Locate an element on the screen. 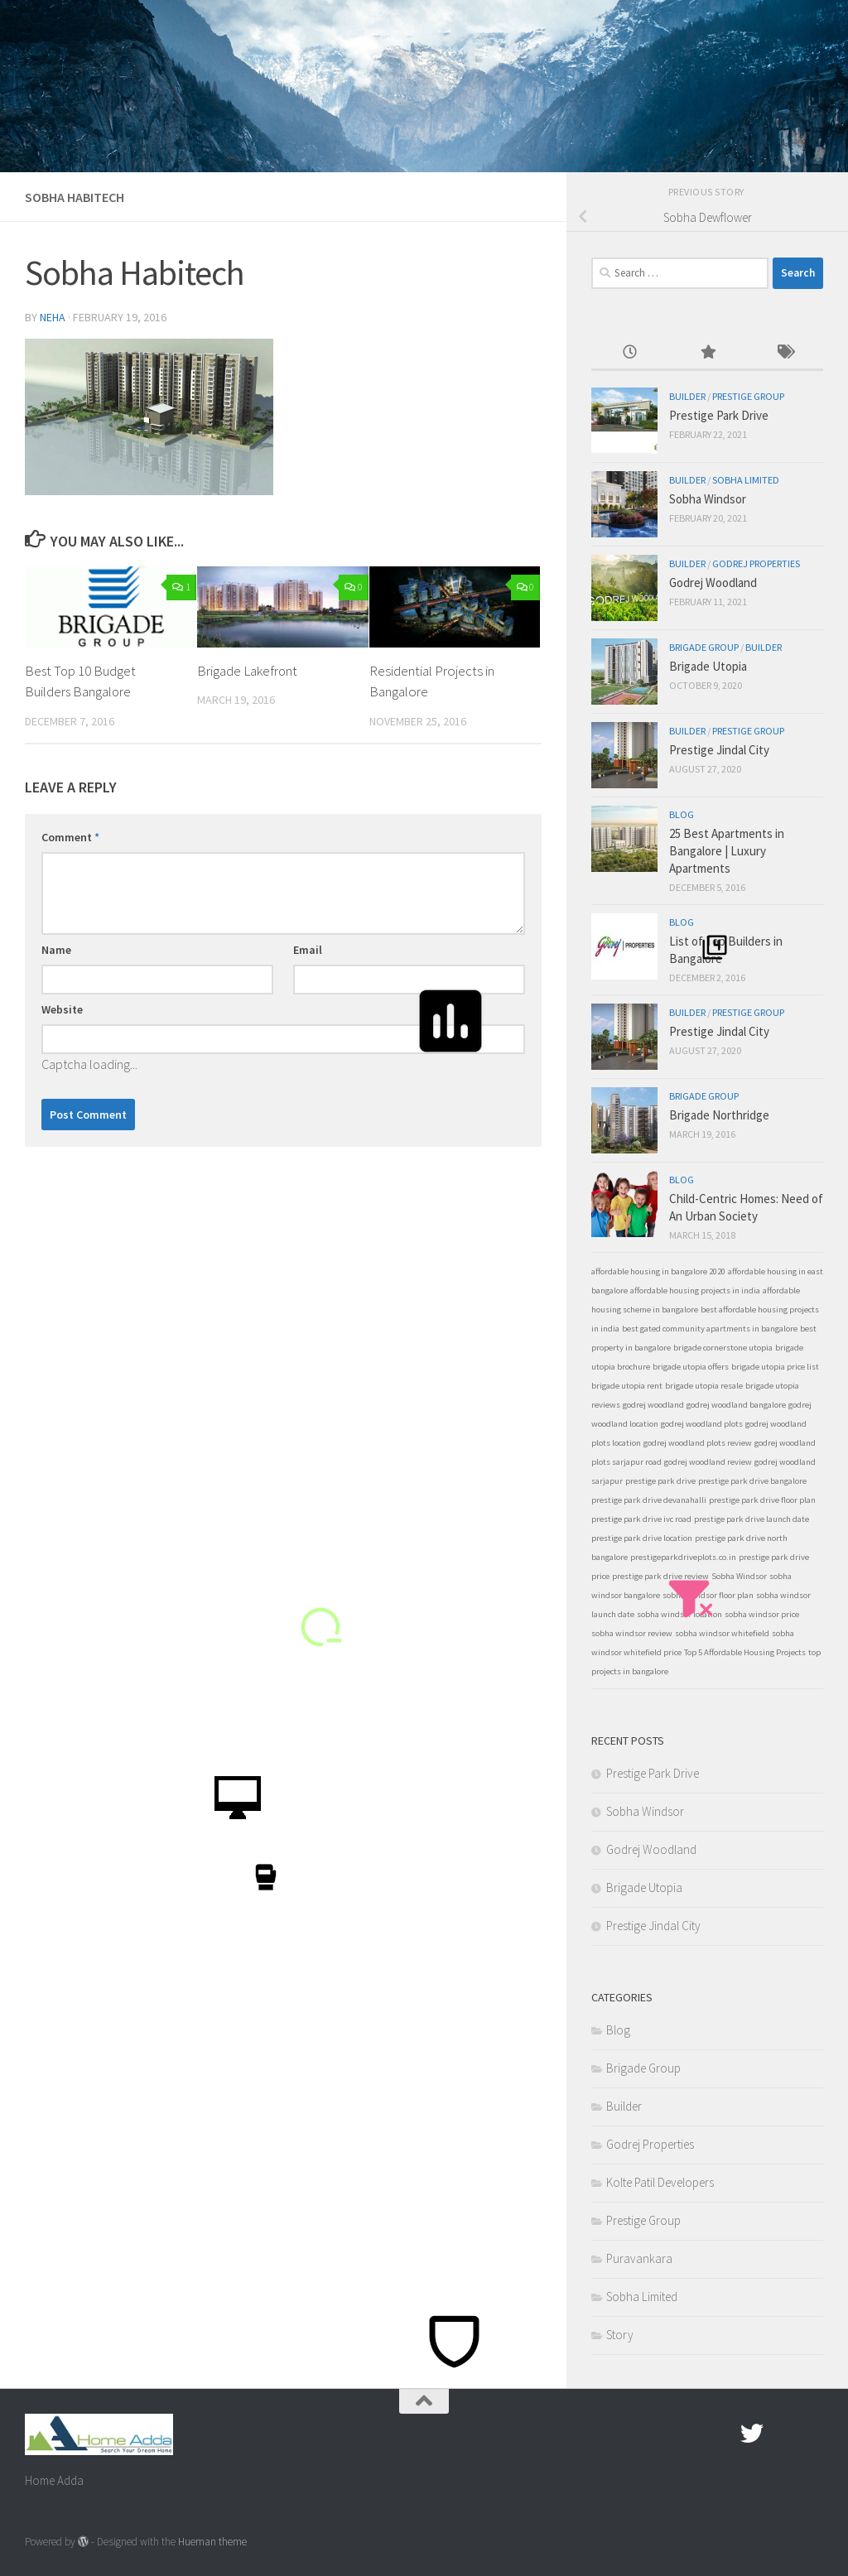  indicates 4 stacked layers or images is located at coordinates (715, 947).